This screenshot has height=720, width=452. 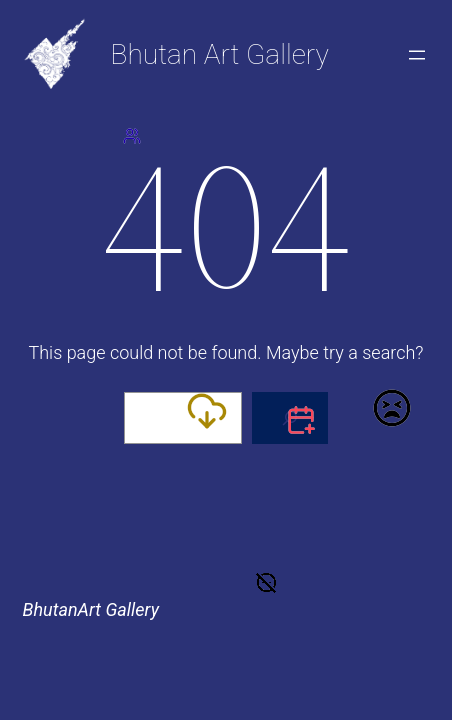 I want to click on download file from cloud storage, so click(x=207, y=411).